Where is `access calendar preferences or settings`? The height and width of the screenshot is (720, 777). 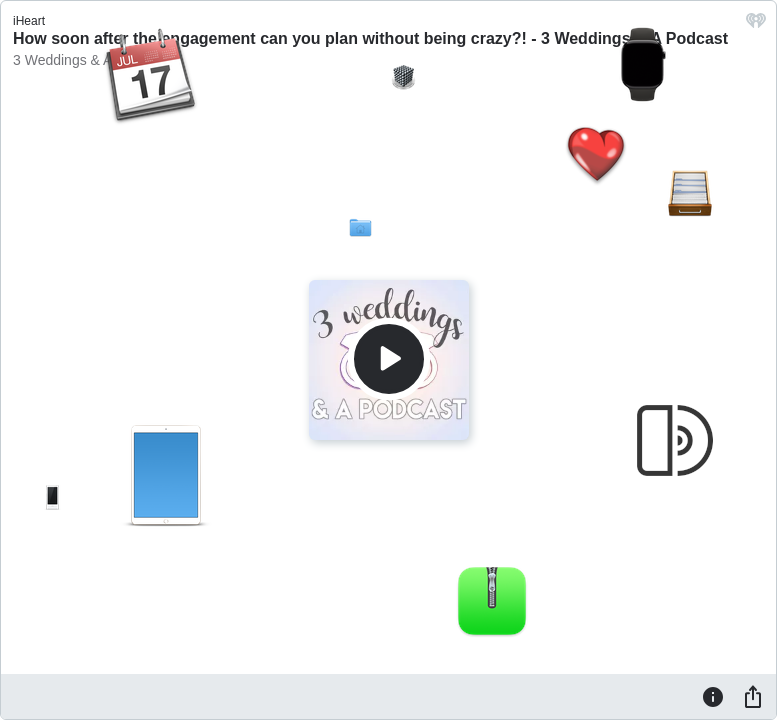 access calendar preferences or settings is located at coordinates (151, 77).